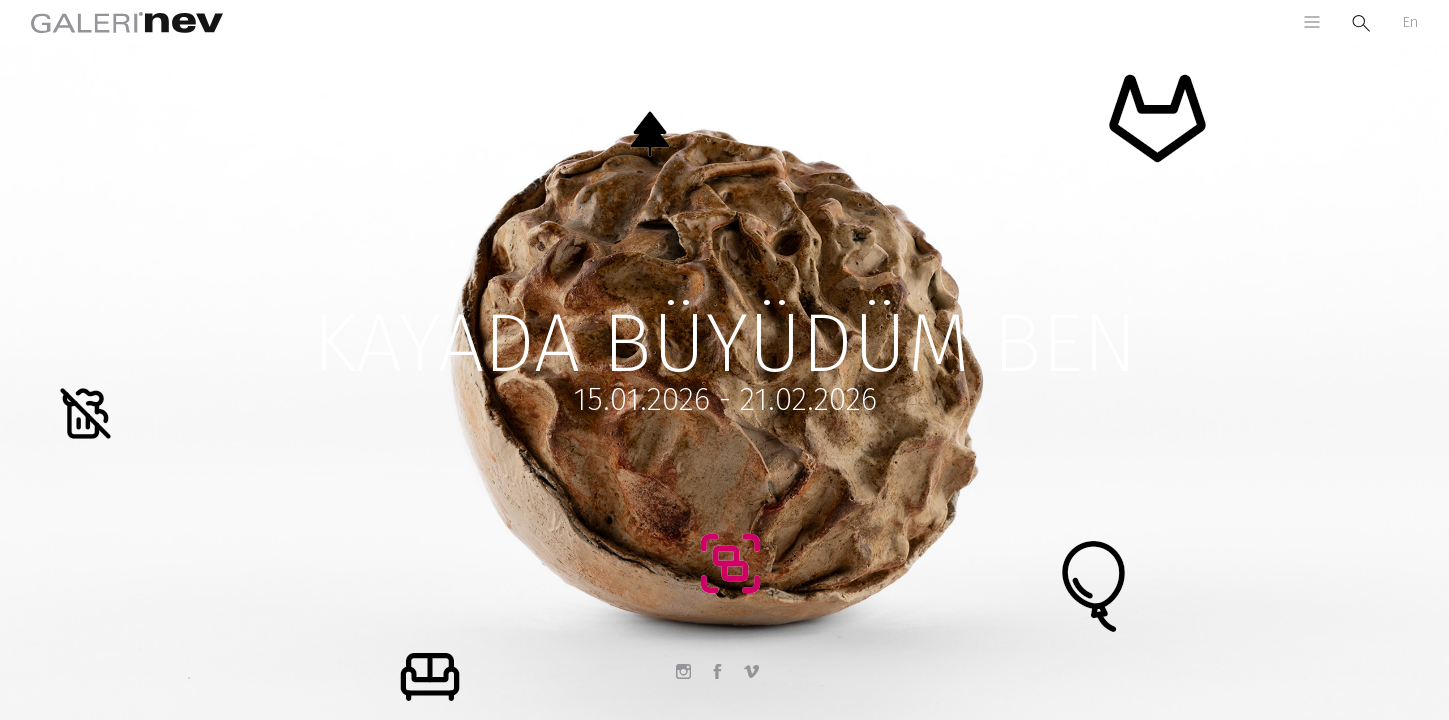 This screenshot has height=720, width=1449. What do you see at coordinates (1157, 118) in the screenshot?
I see `open GitLab repository` at bounding box center [1157, 118].